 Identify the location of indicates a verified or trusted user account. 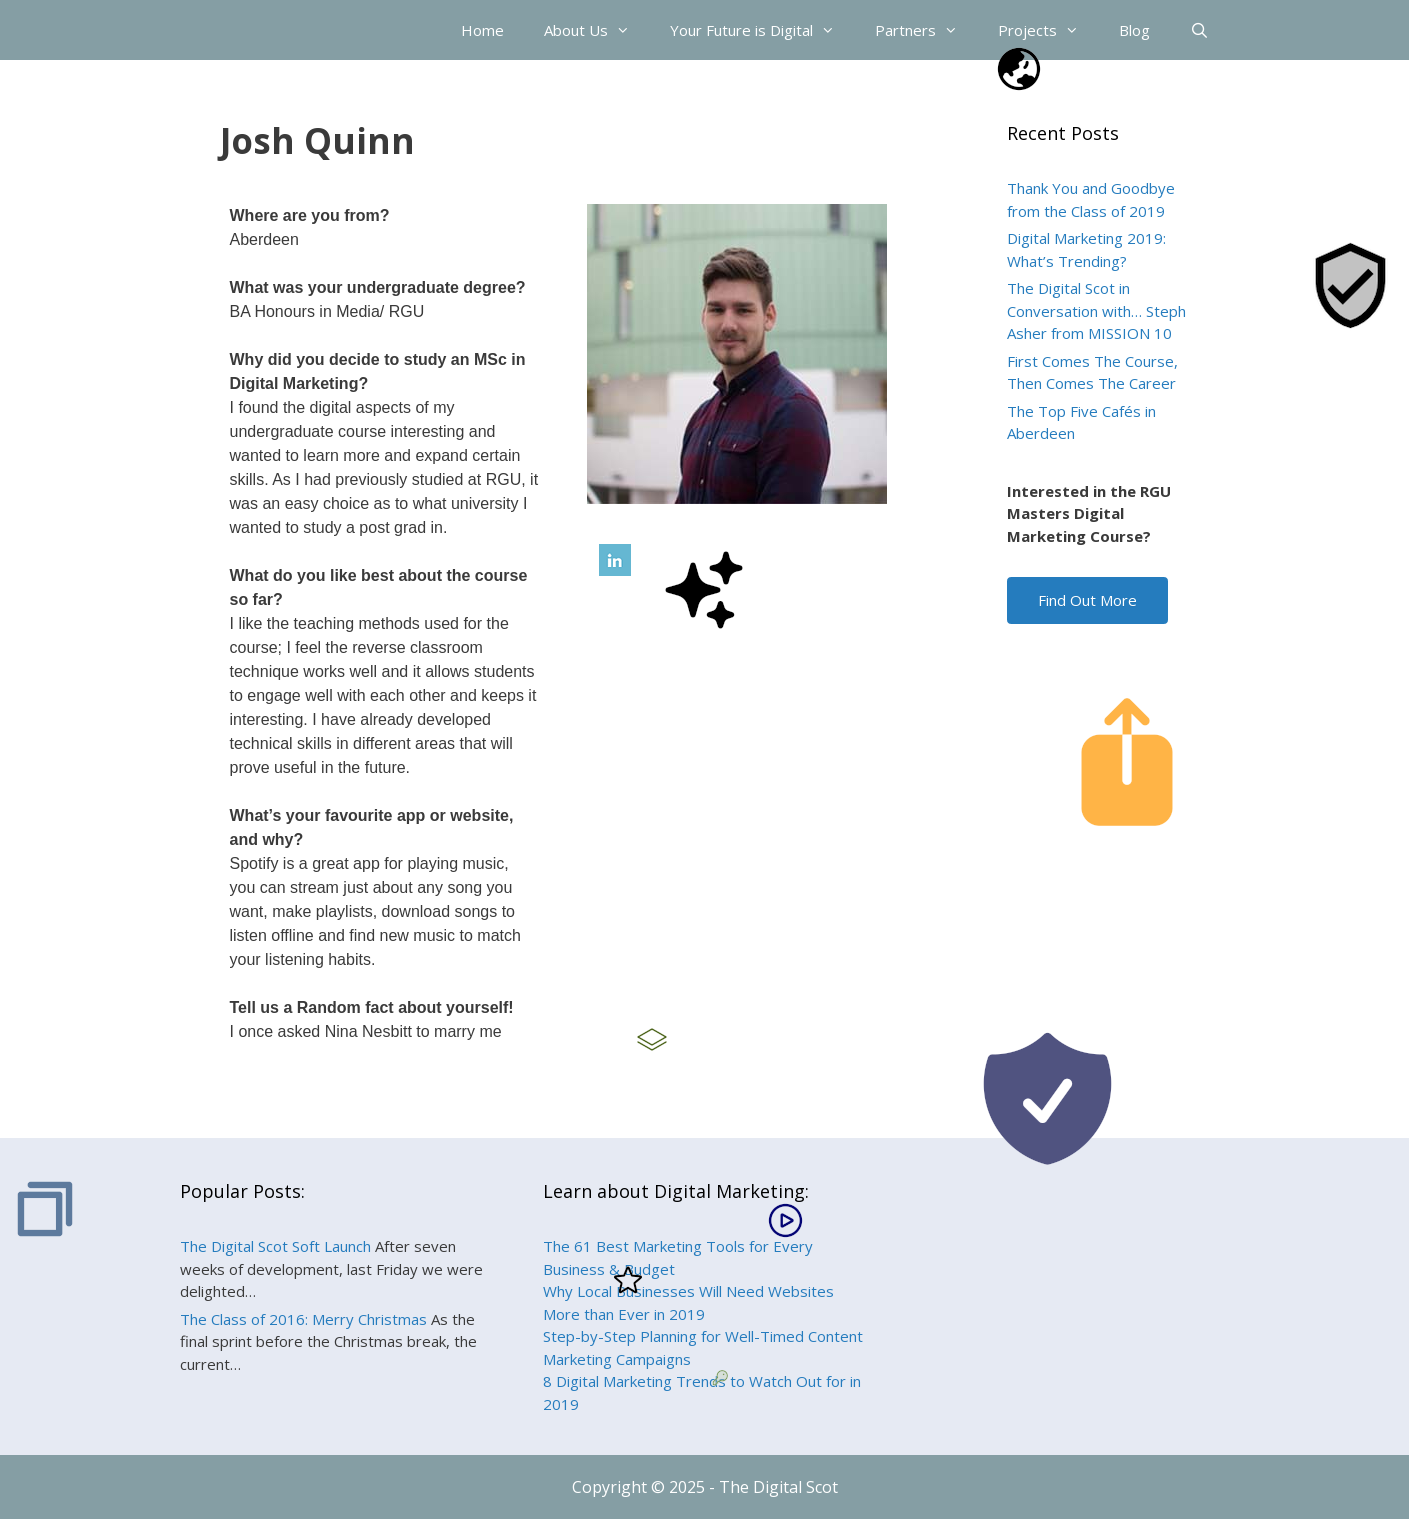
(1350, 285).